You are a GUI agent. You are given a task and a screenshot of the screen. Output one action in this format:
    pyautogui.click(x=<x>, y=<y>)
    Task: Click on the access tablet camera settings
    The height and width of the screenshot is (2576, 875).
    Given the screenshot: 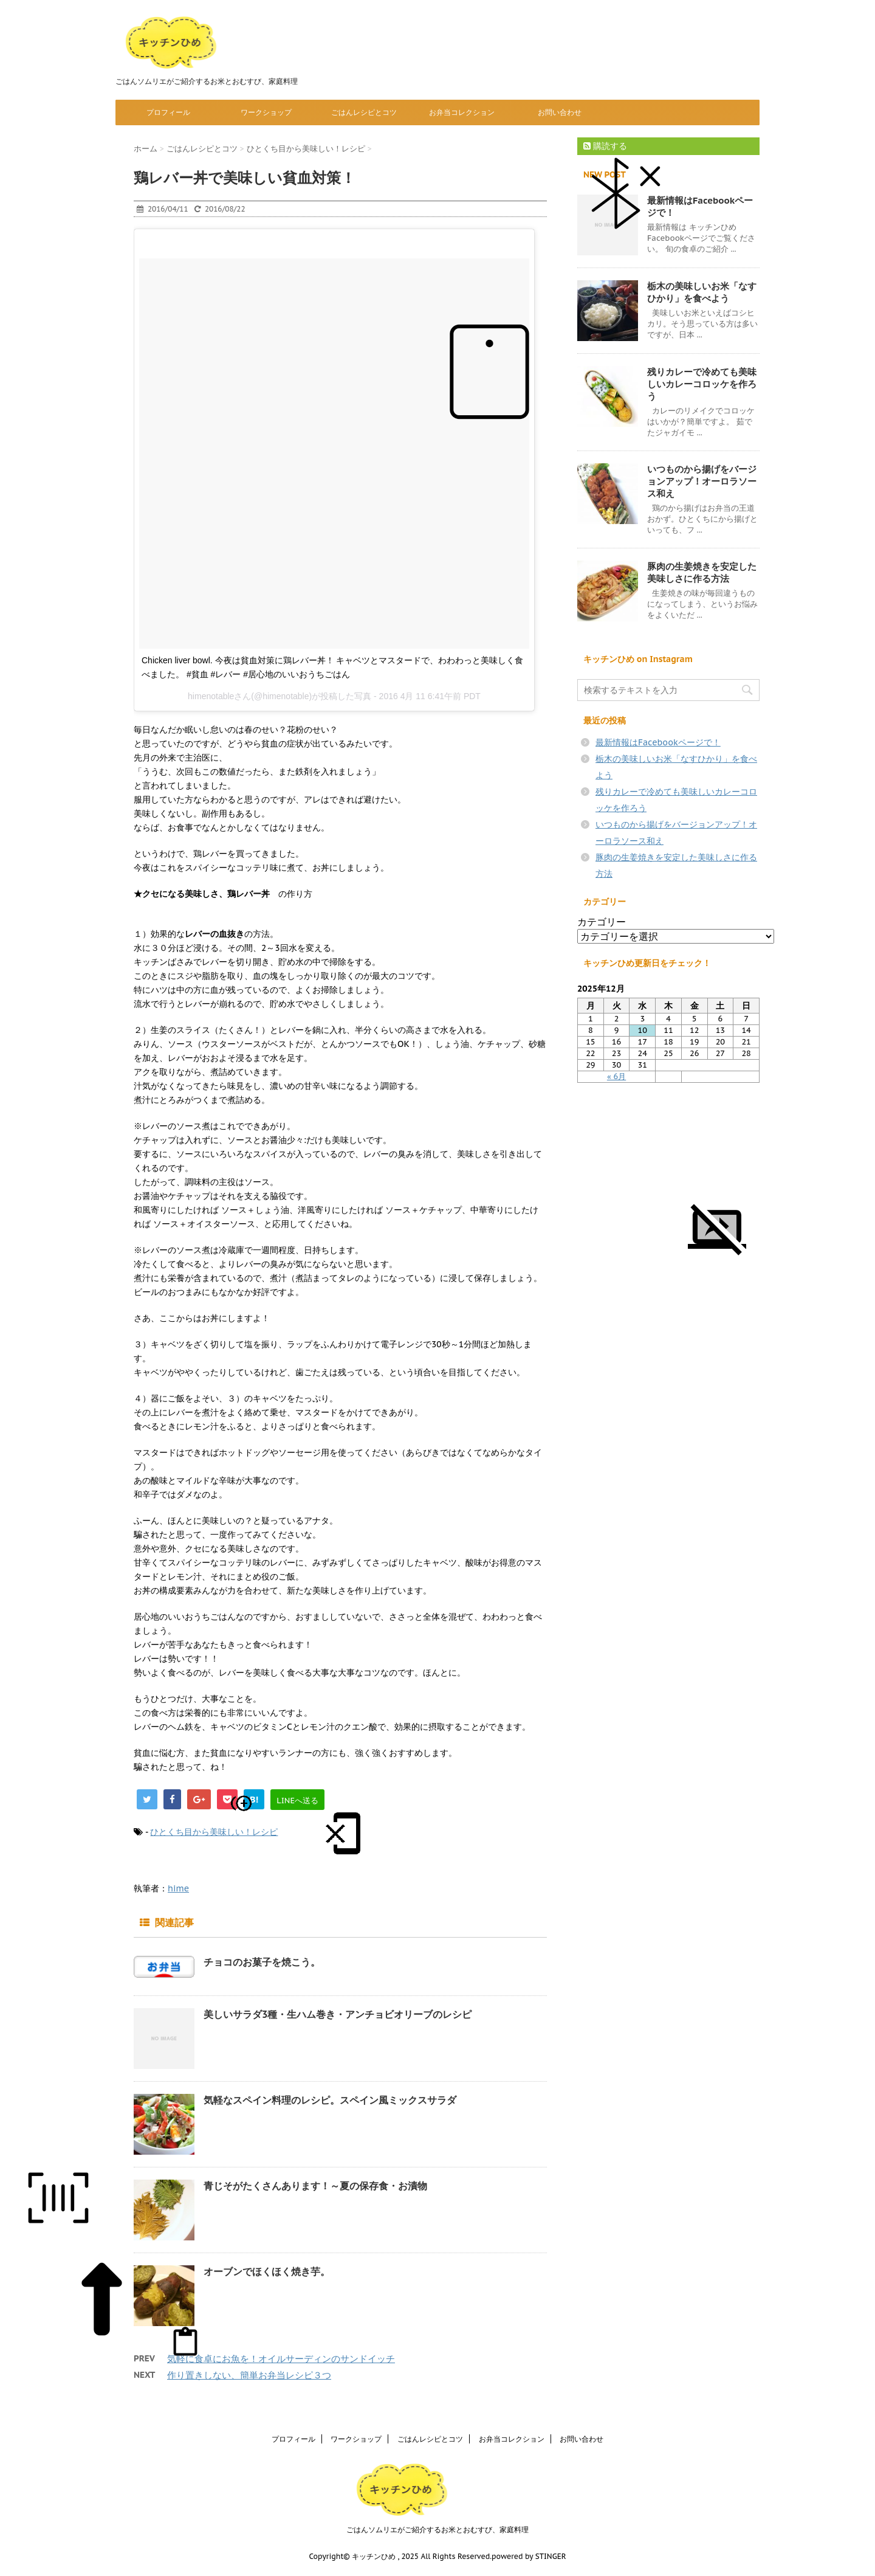 What is the action you would take?
    pyautogui.click(x=489, y=371)
    